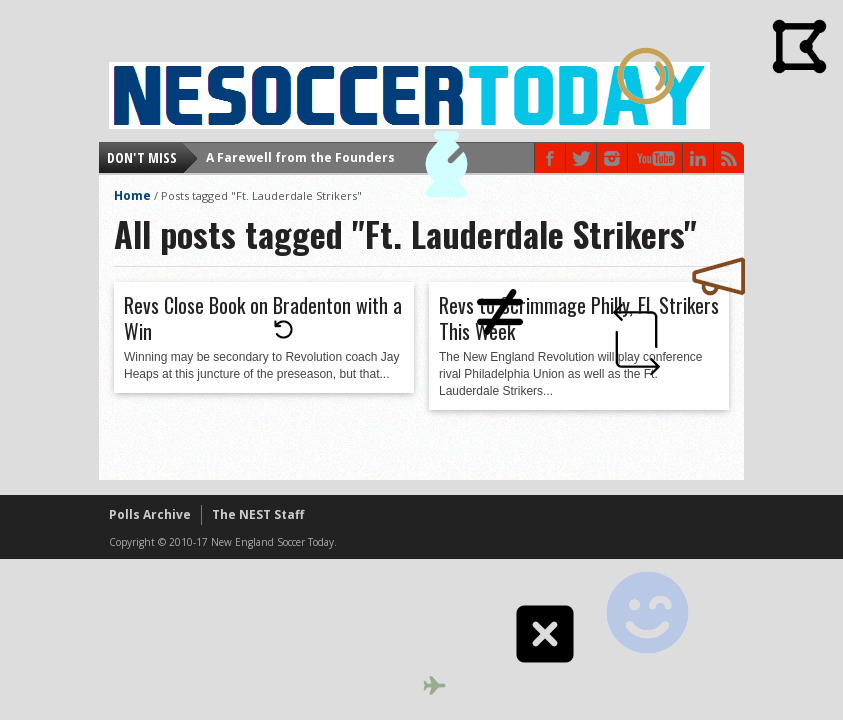 The image size is (843, 720). I want to click on indicates values are not equal or mismatched, so click(500, 312).